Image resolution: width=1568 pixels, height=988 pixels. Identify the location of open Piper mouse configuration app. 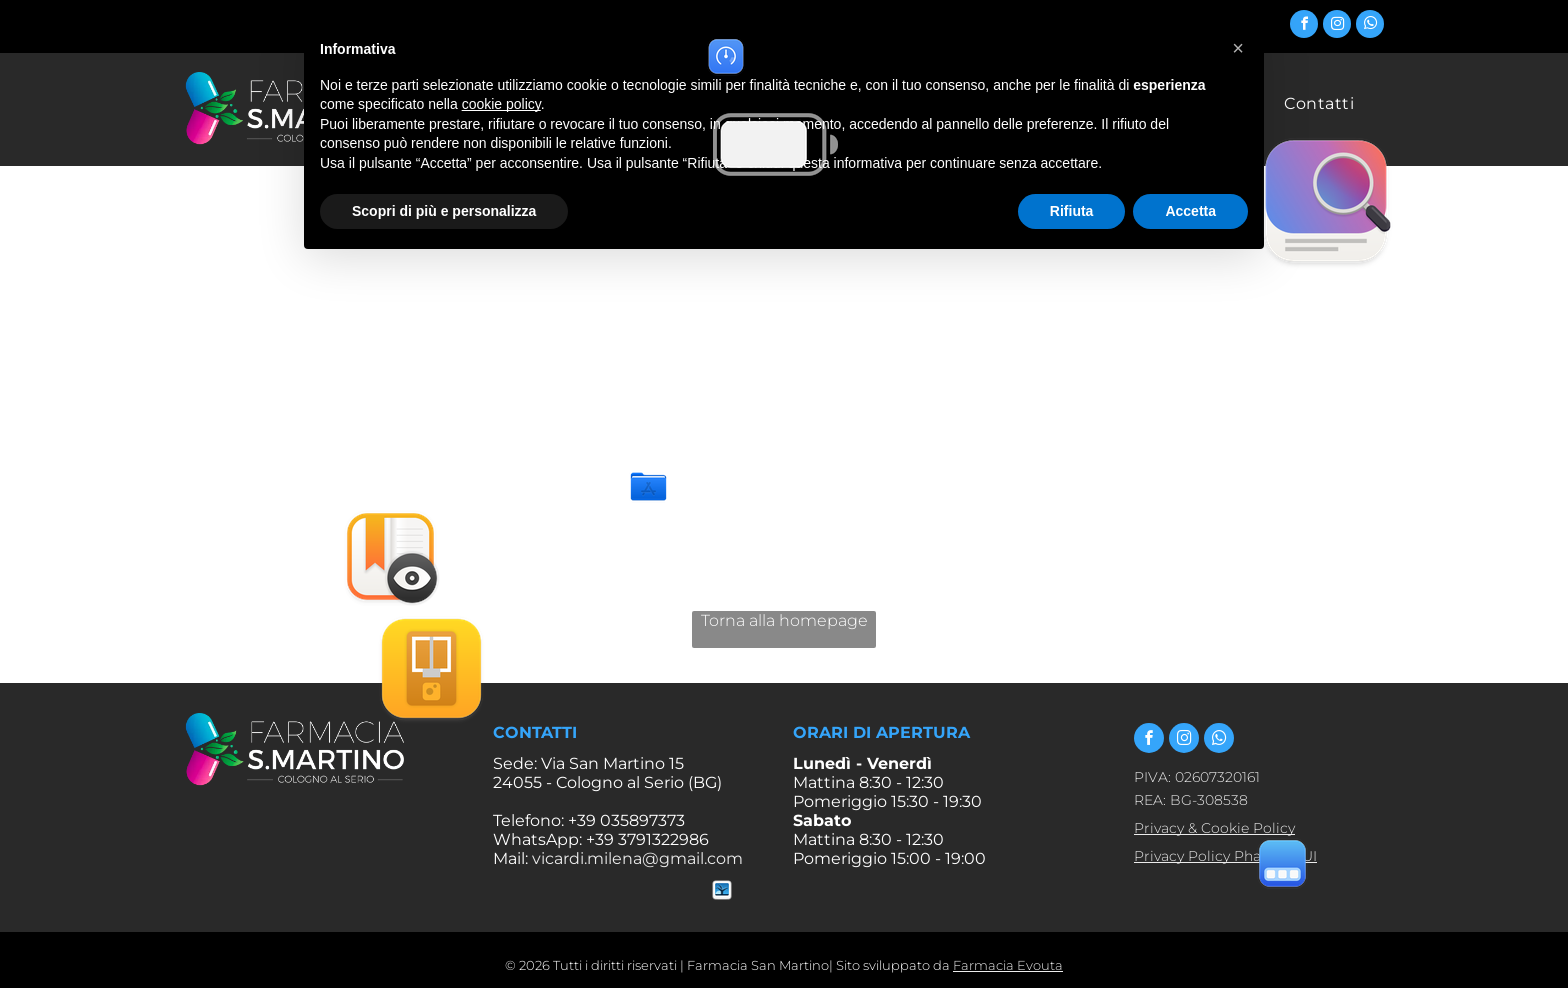
(431, 668).